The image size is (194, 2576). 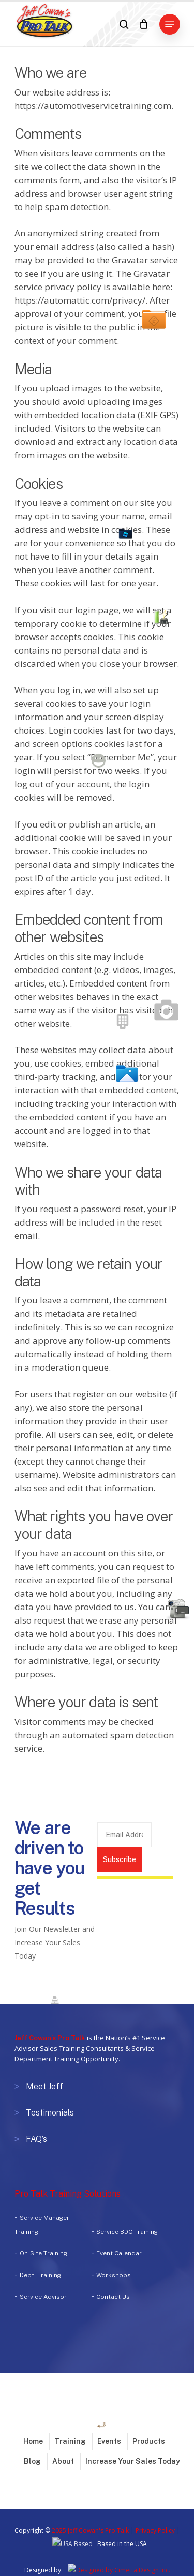 I want to click on reply to all recipients in an email thread, so click(x=101, y=2424).